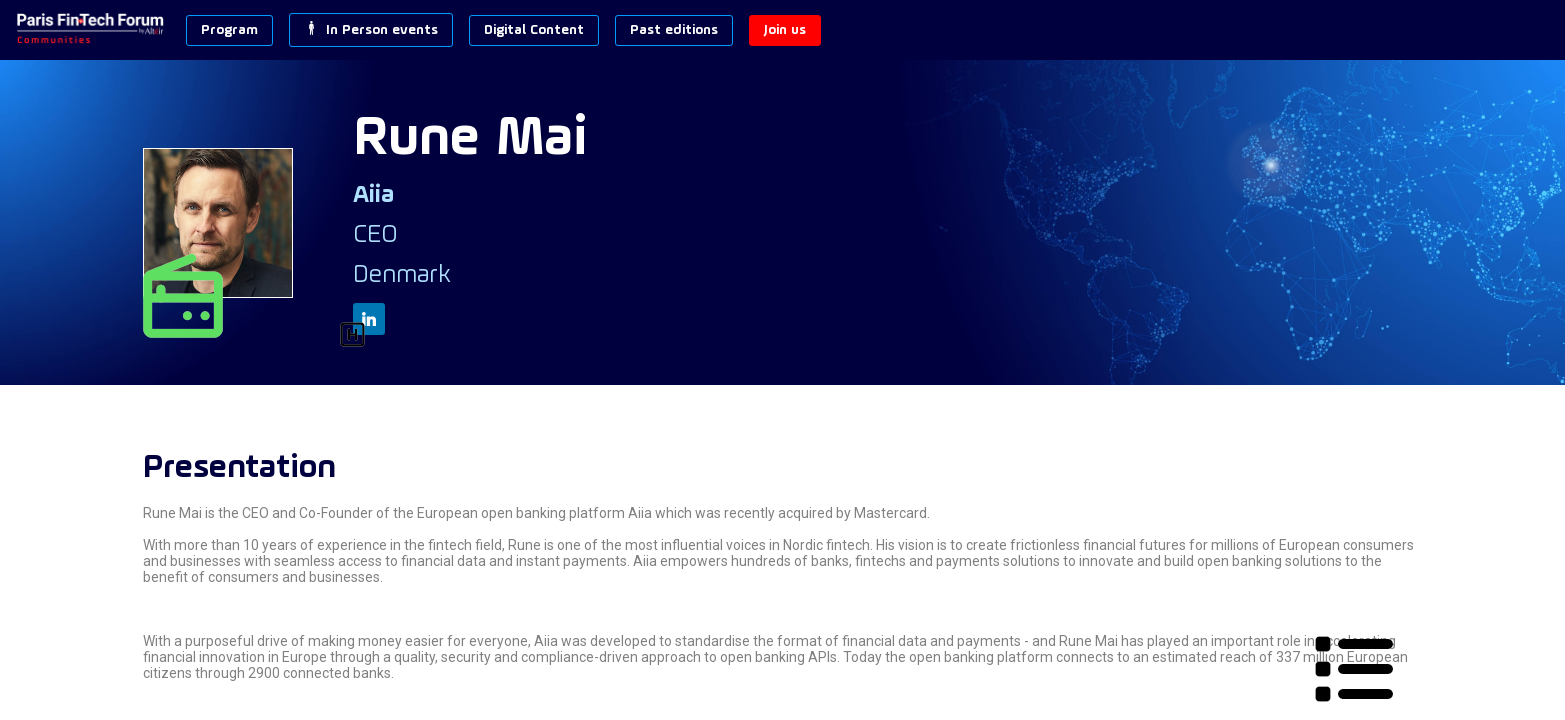 The image size is (1565, 720). What do you see at coordinates (183, 298) in the screenshot?
I see `open radio or audio streaming app` at bounding box center [183, 298].